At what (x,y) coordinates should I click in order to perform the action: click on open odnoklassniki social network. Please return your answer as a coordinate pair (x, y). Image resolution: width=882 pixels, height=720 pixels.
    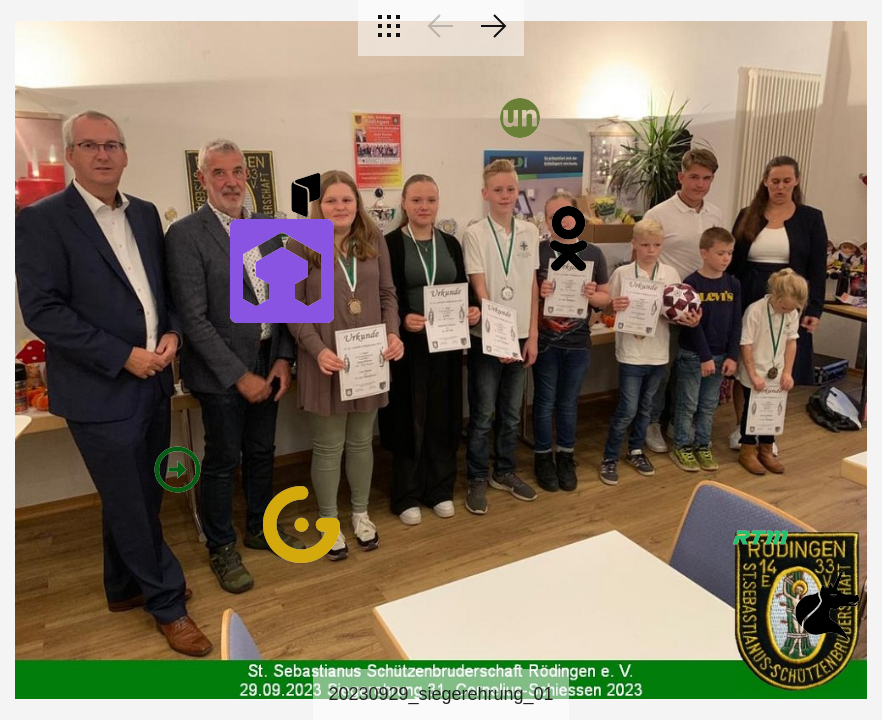
    Looking at the image, I should click on (568, 238).